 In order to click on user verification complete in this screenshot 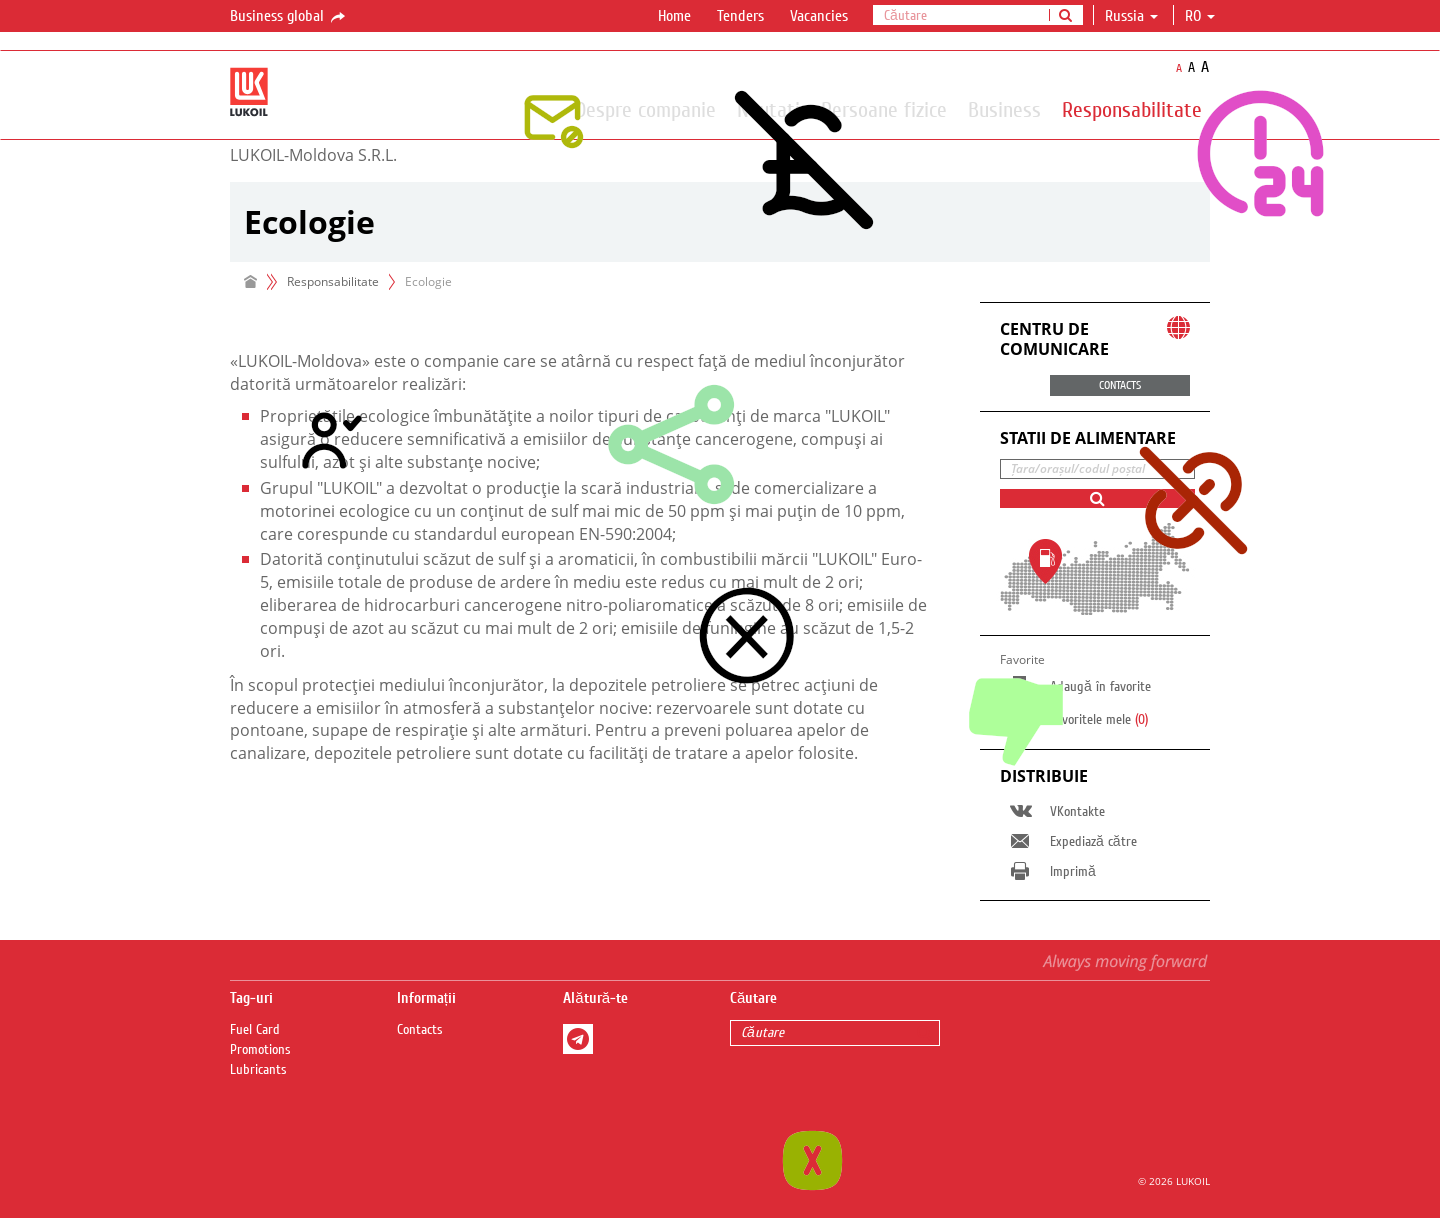, I will do `click(330, 440)`.